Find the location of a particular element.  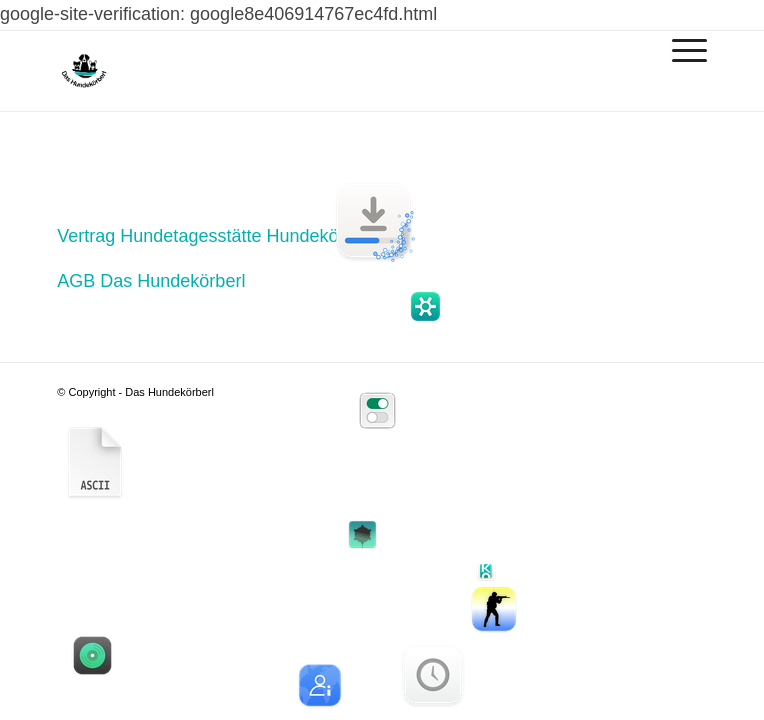

open koreader e-book reading app is located at coordinates (486, 571).